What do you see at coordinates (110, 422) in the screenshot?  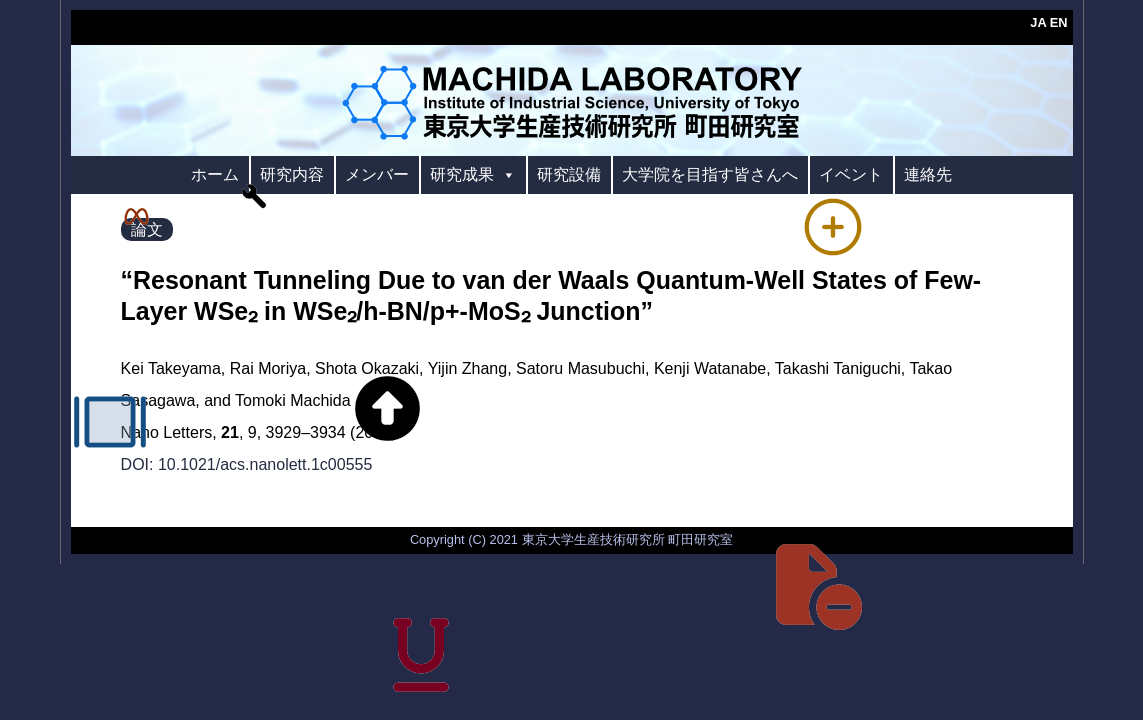 I see `start a slideshow presentation` at bounding box center [110, 422].